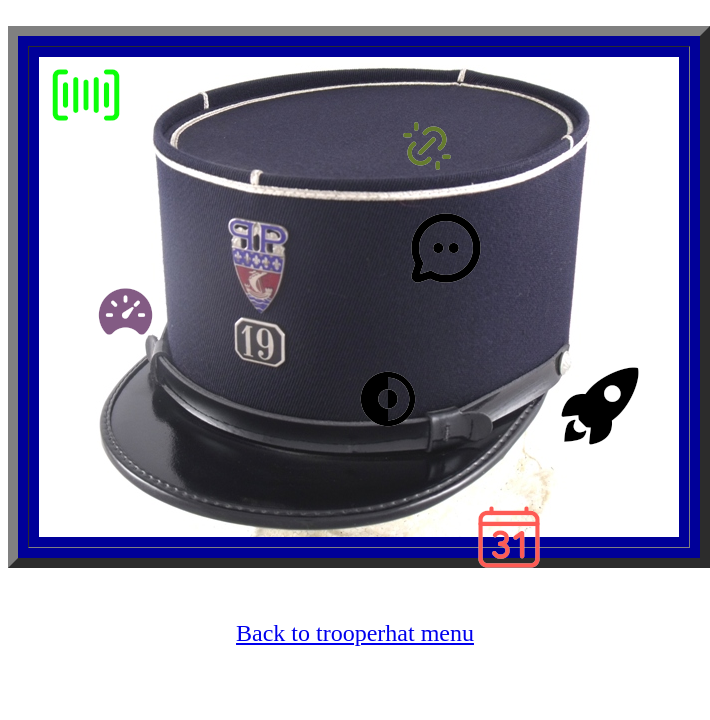  Describe the element at coordinates (86, 95) in the screenshot. I see `scan a barcode` at that location.